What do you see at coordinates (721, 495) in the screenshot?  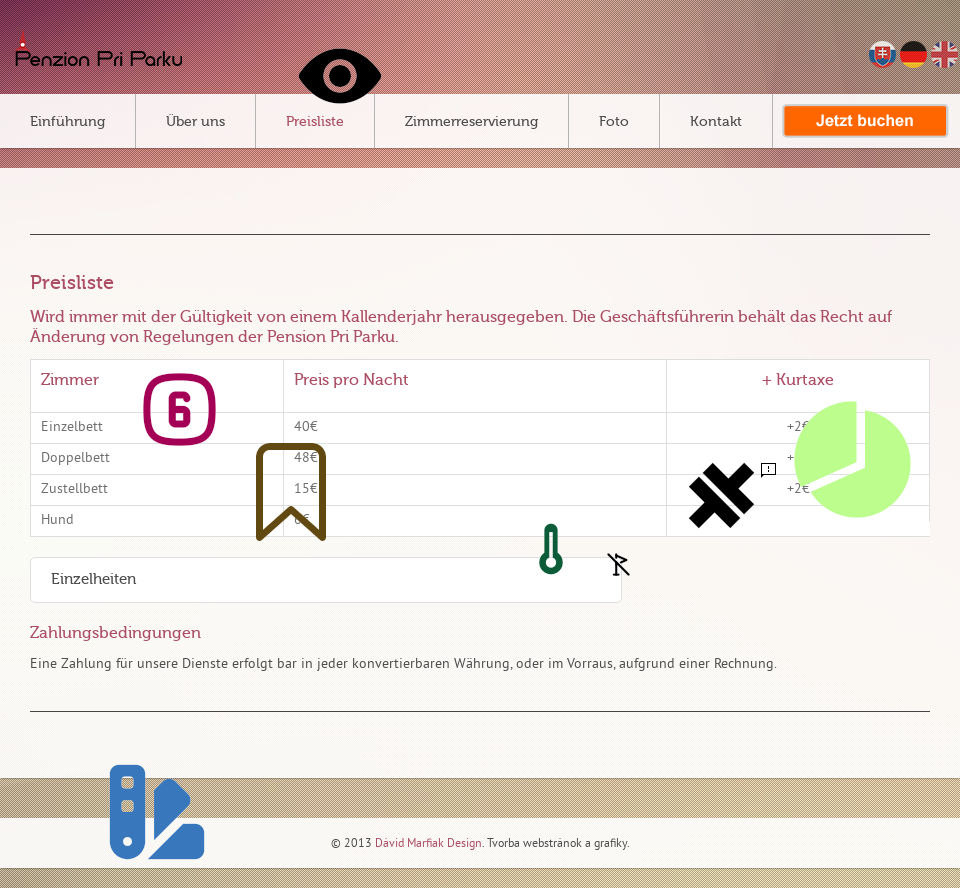 I see `capacitor framework logo` at bounding box center [721, 495].